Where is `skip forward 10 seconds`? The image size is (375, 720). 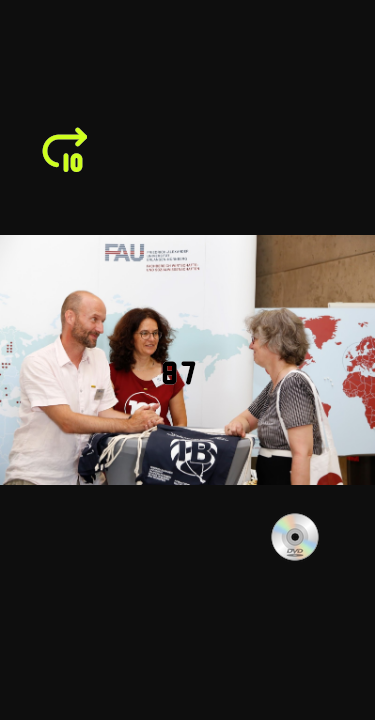 skip forward 10 seconds is located at coordinates (66, 151).